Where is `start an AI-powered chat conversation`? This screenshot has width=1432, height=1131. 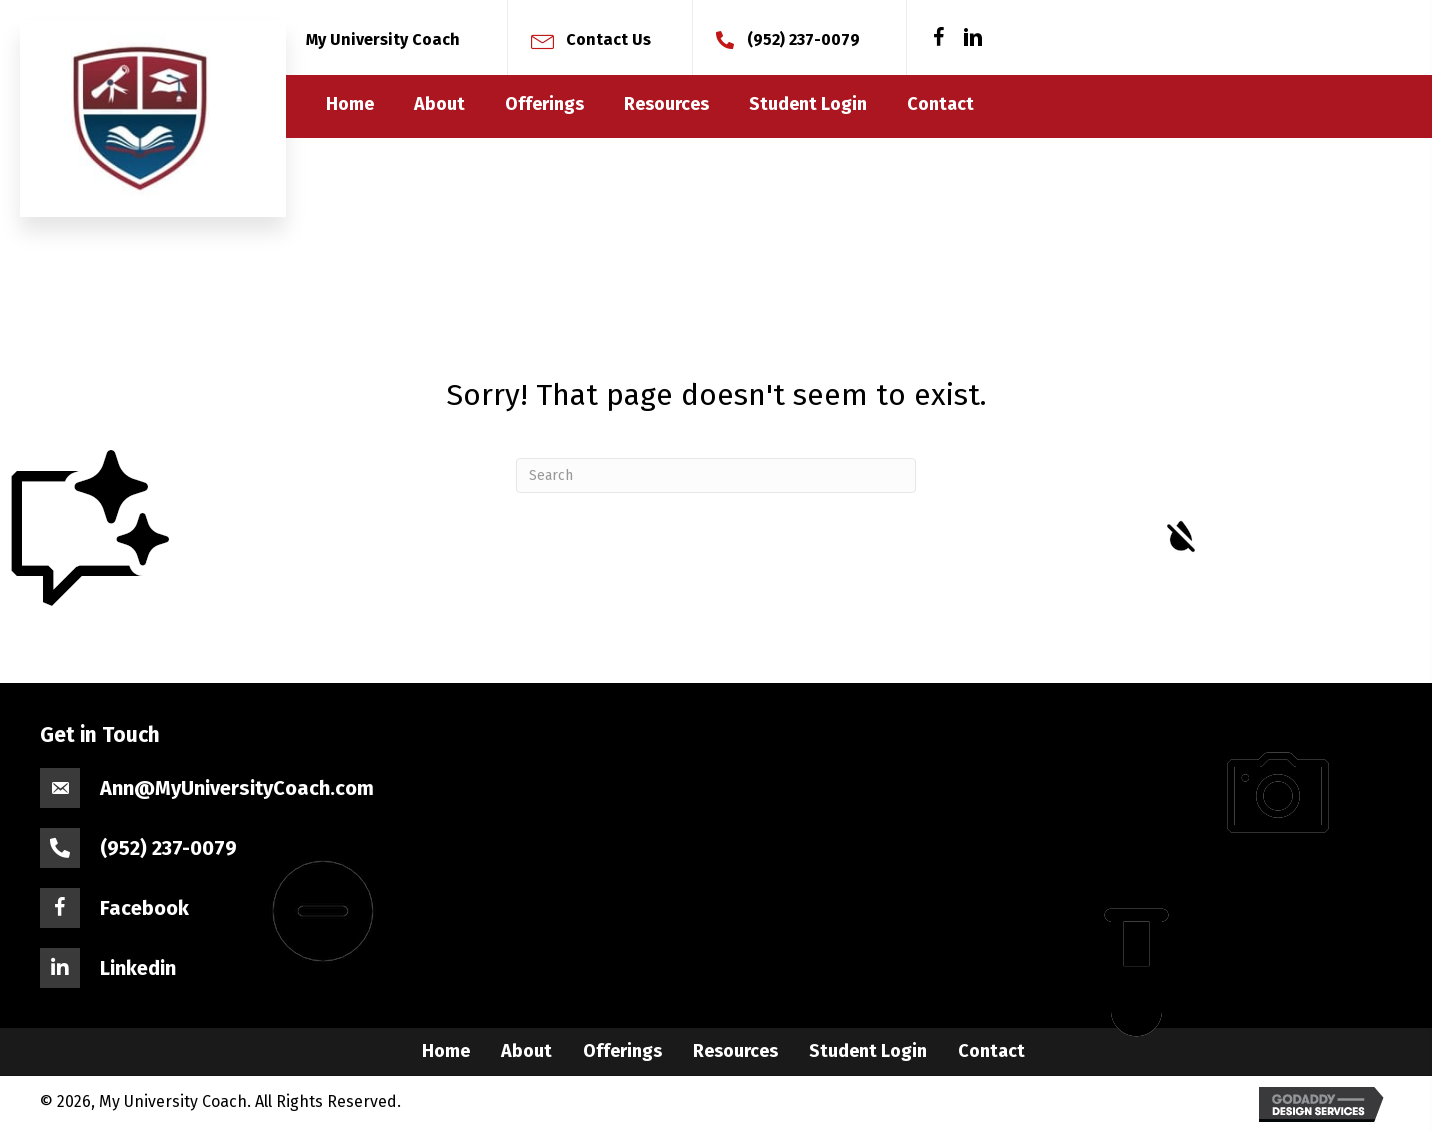 start an AI-powered chat conversation is located at coordinates (85, 534).